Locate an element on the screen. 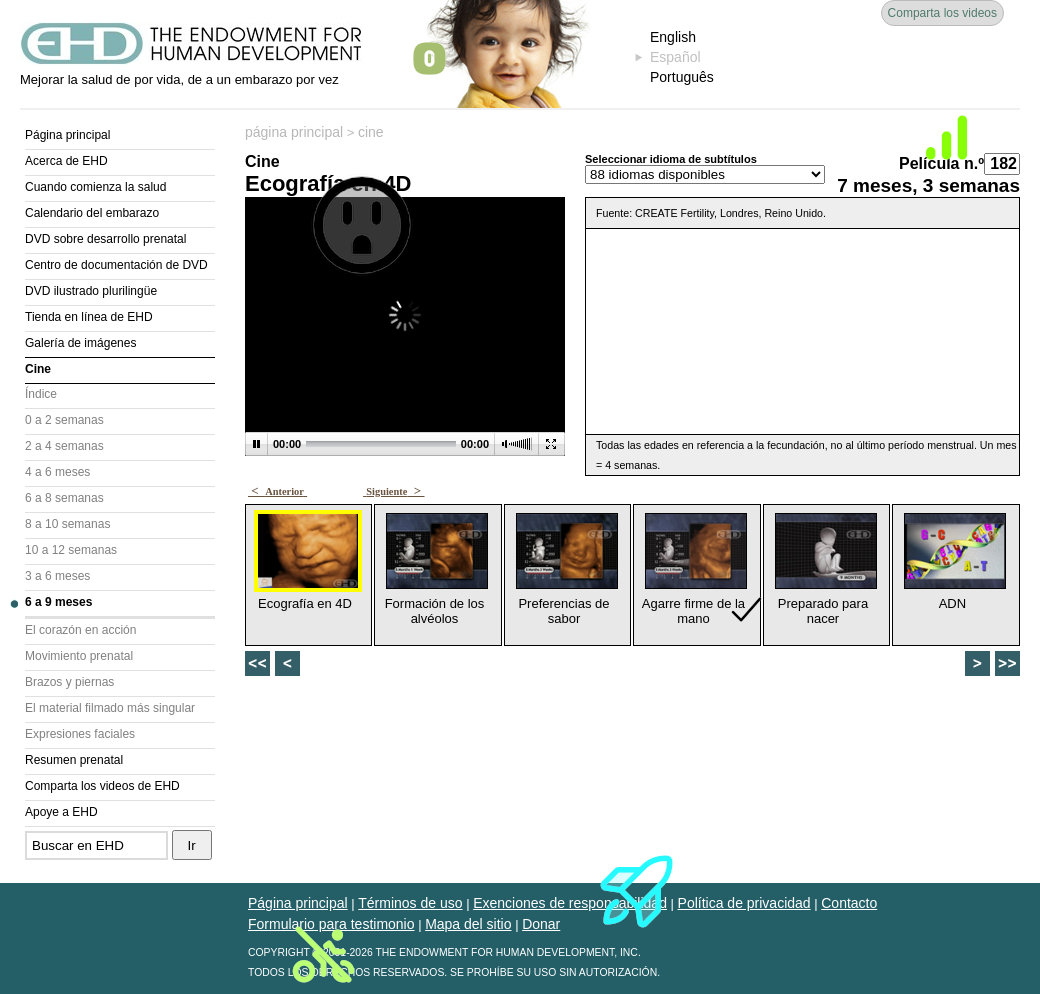 The image size is (1040, 994). indicates medium cellular signal strength is located at coordinates (965, 126).